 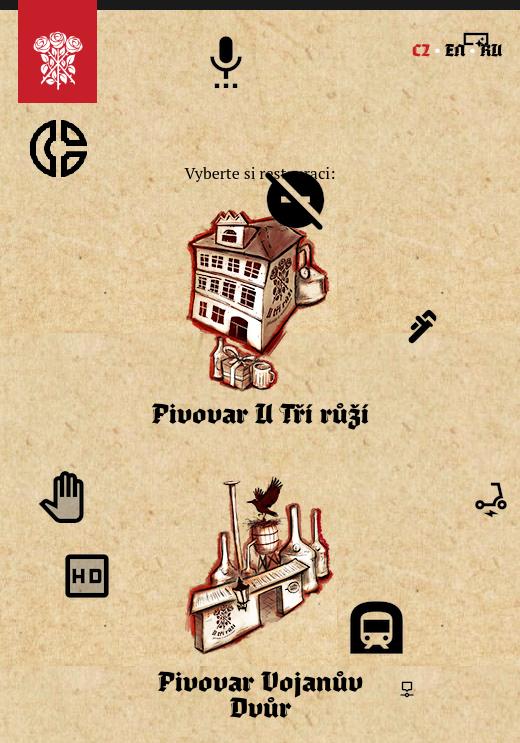 What do you see at coordinates (422, 326) in the screenshot?
I see `access plumbing services` at bounding box center [422, 326].